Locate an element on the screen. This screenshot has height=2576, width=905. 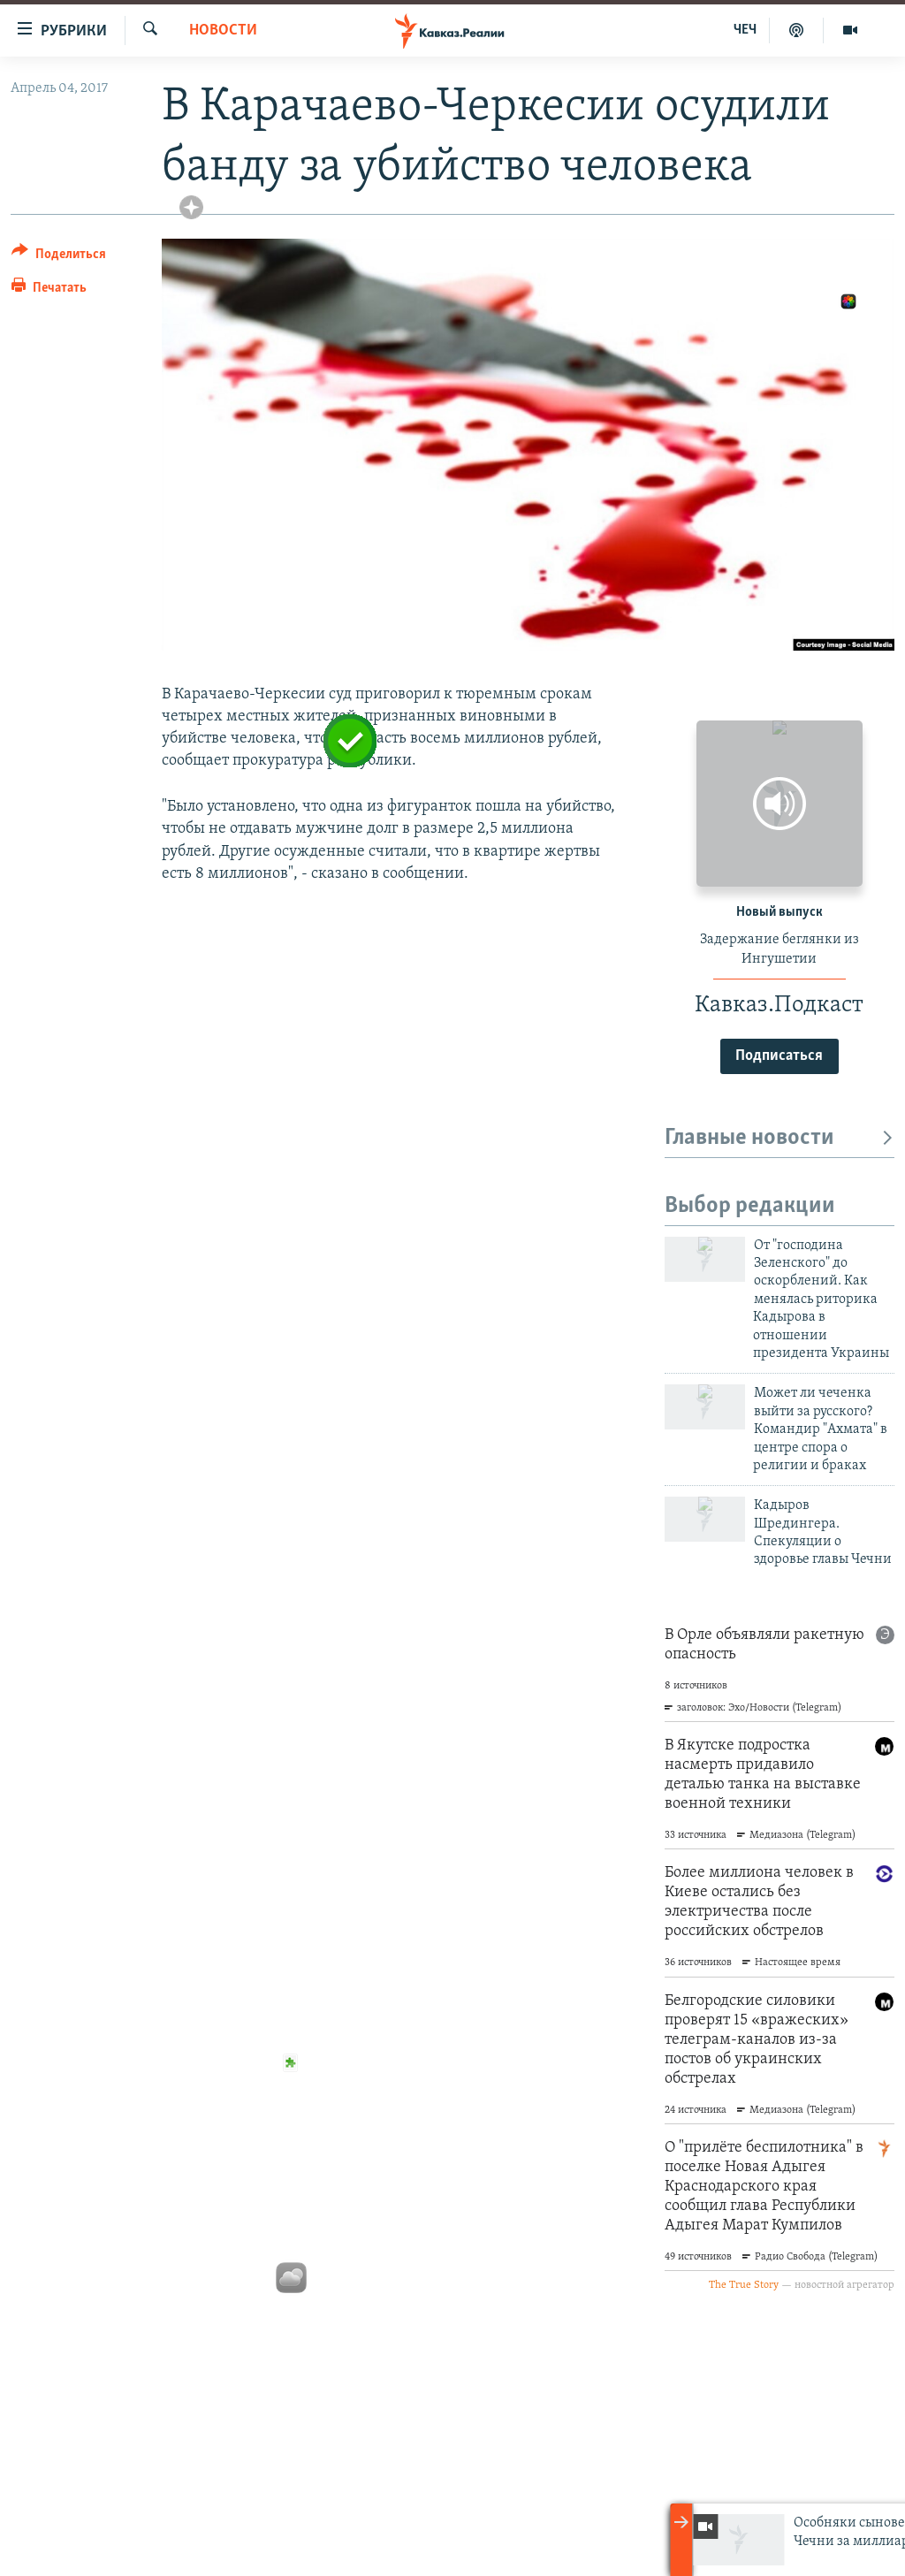
file successfully synced to OneDrive is located at coordinates (350, 741).